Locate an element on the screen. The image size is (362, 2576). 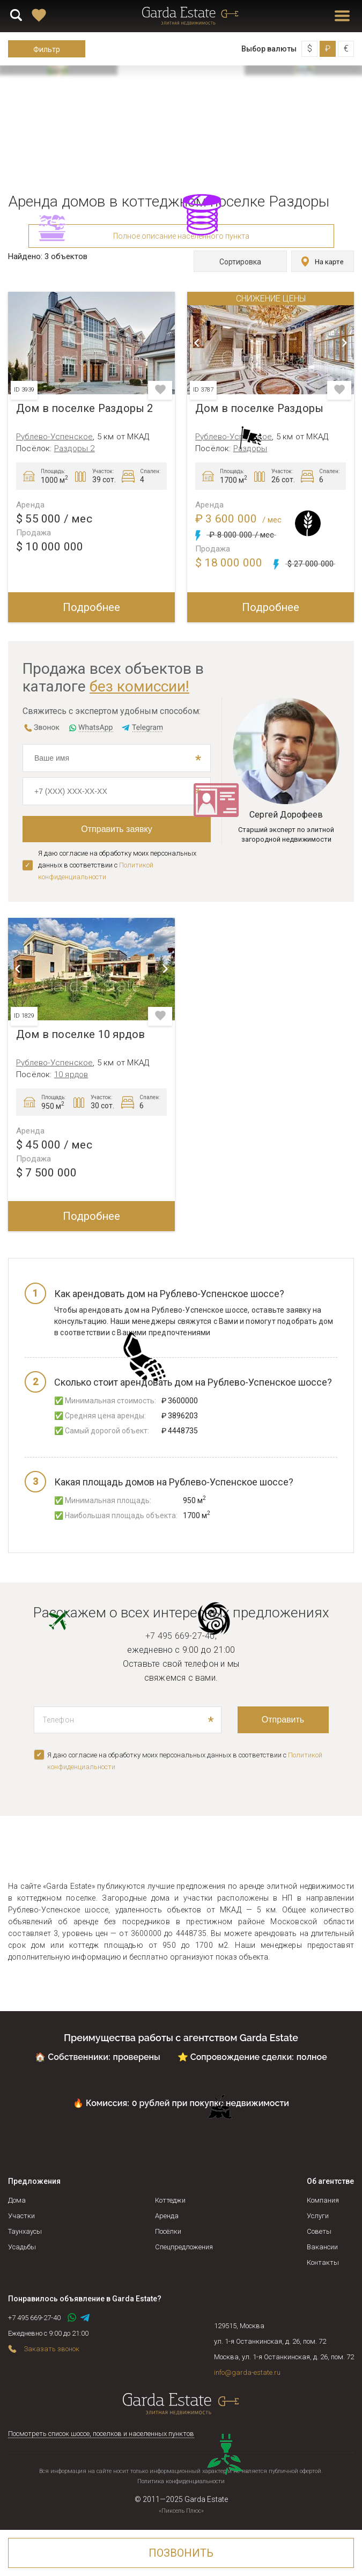
spring or bounce mechanic in a game is located at coordinates (202, 215).